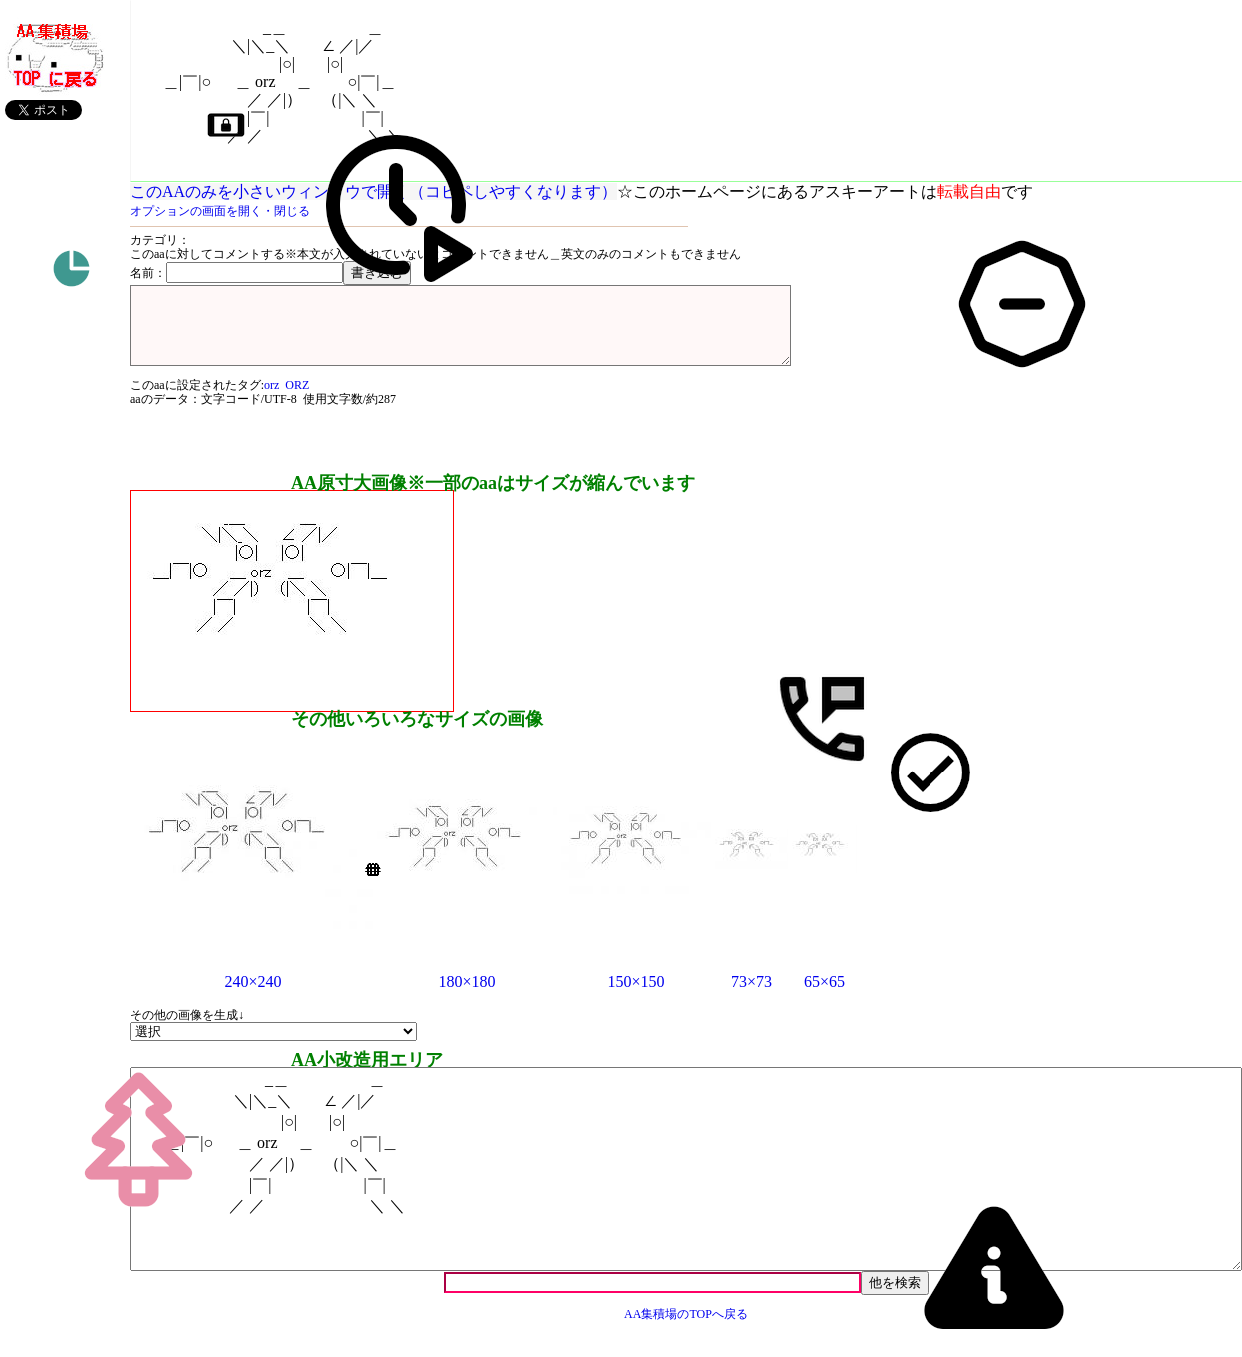 The width and height of the screenshot is (1242, 1357). I want to click on access voicemail or phone messages, so click(822, 719).